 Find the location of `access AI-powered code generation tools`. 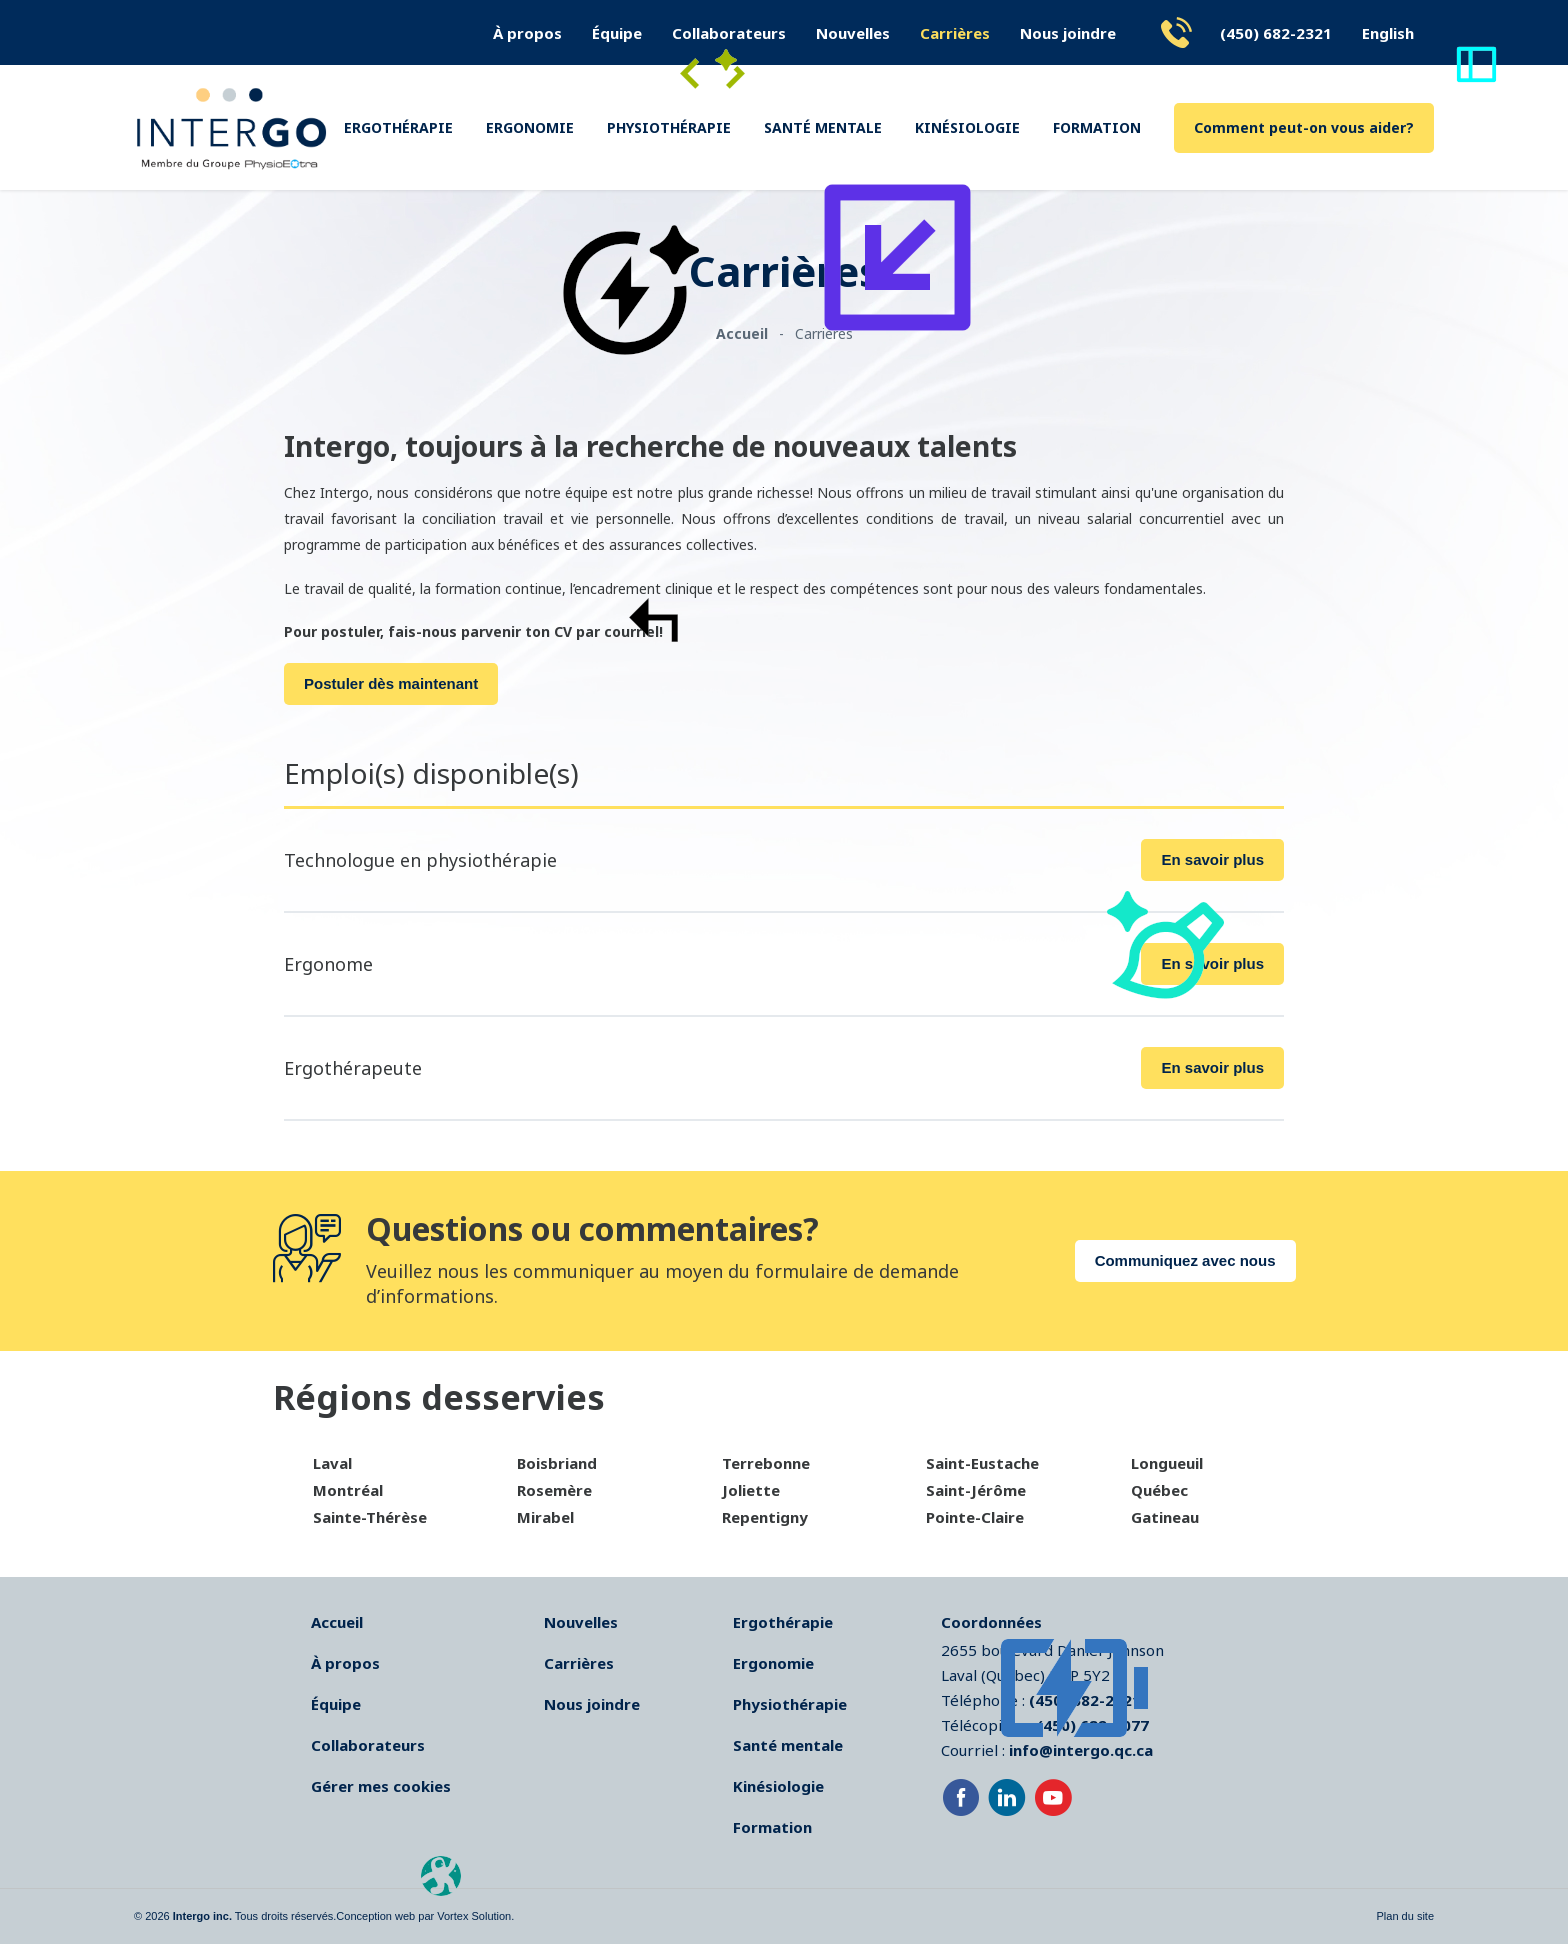

access AI-powered code generation tools is located at coordinates (712, 73).